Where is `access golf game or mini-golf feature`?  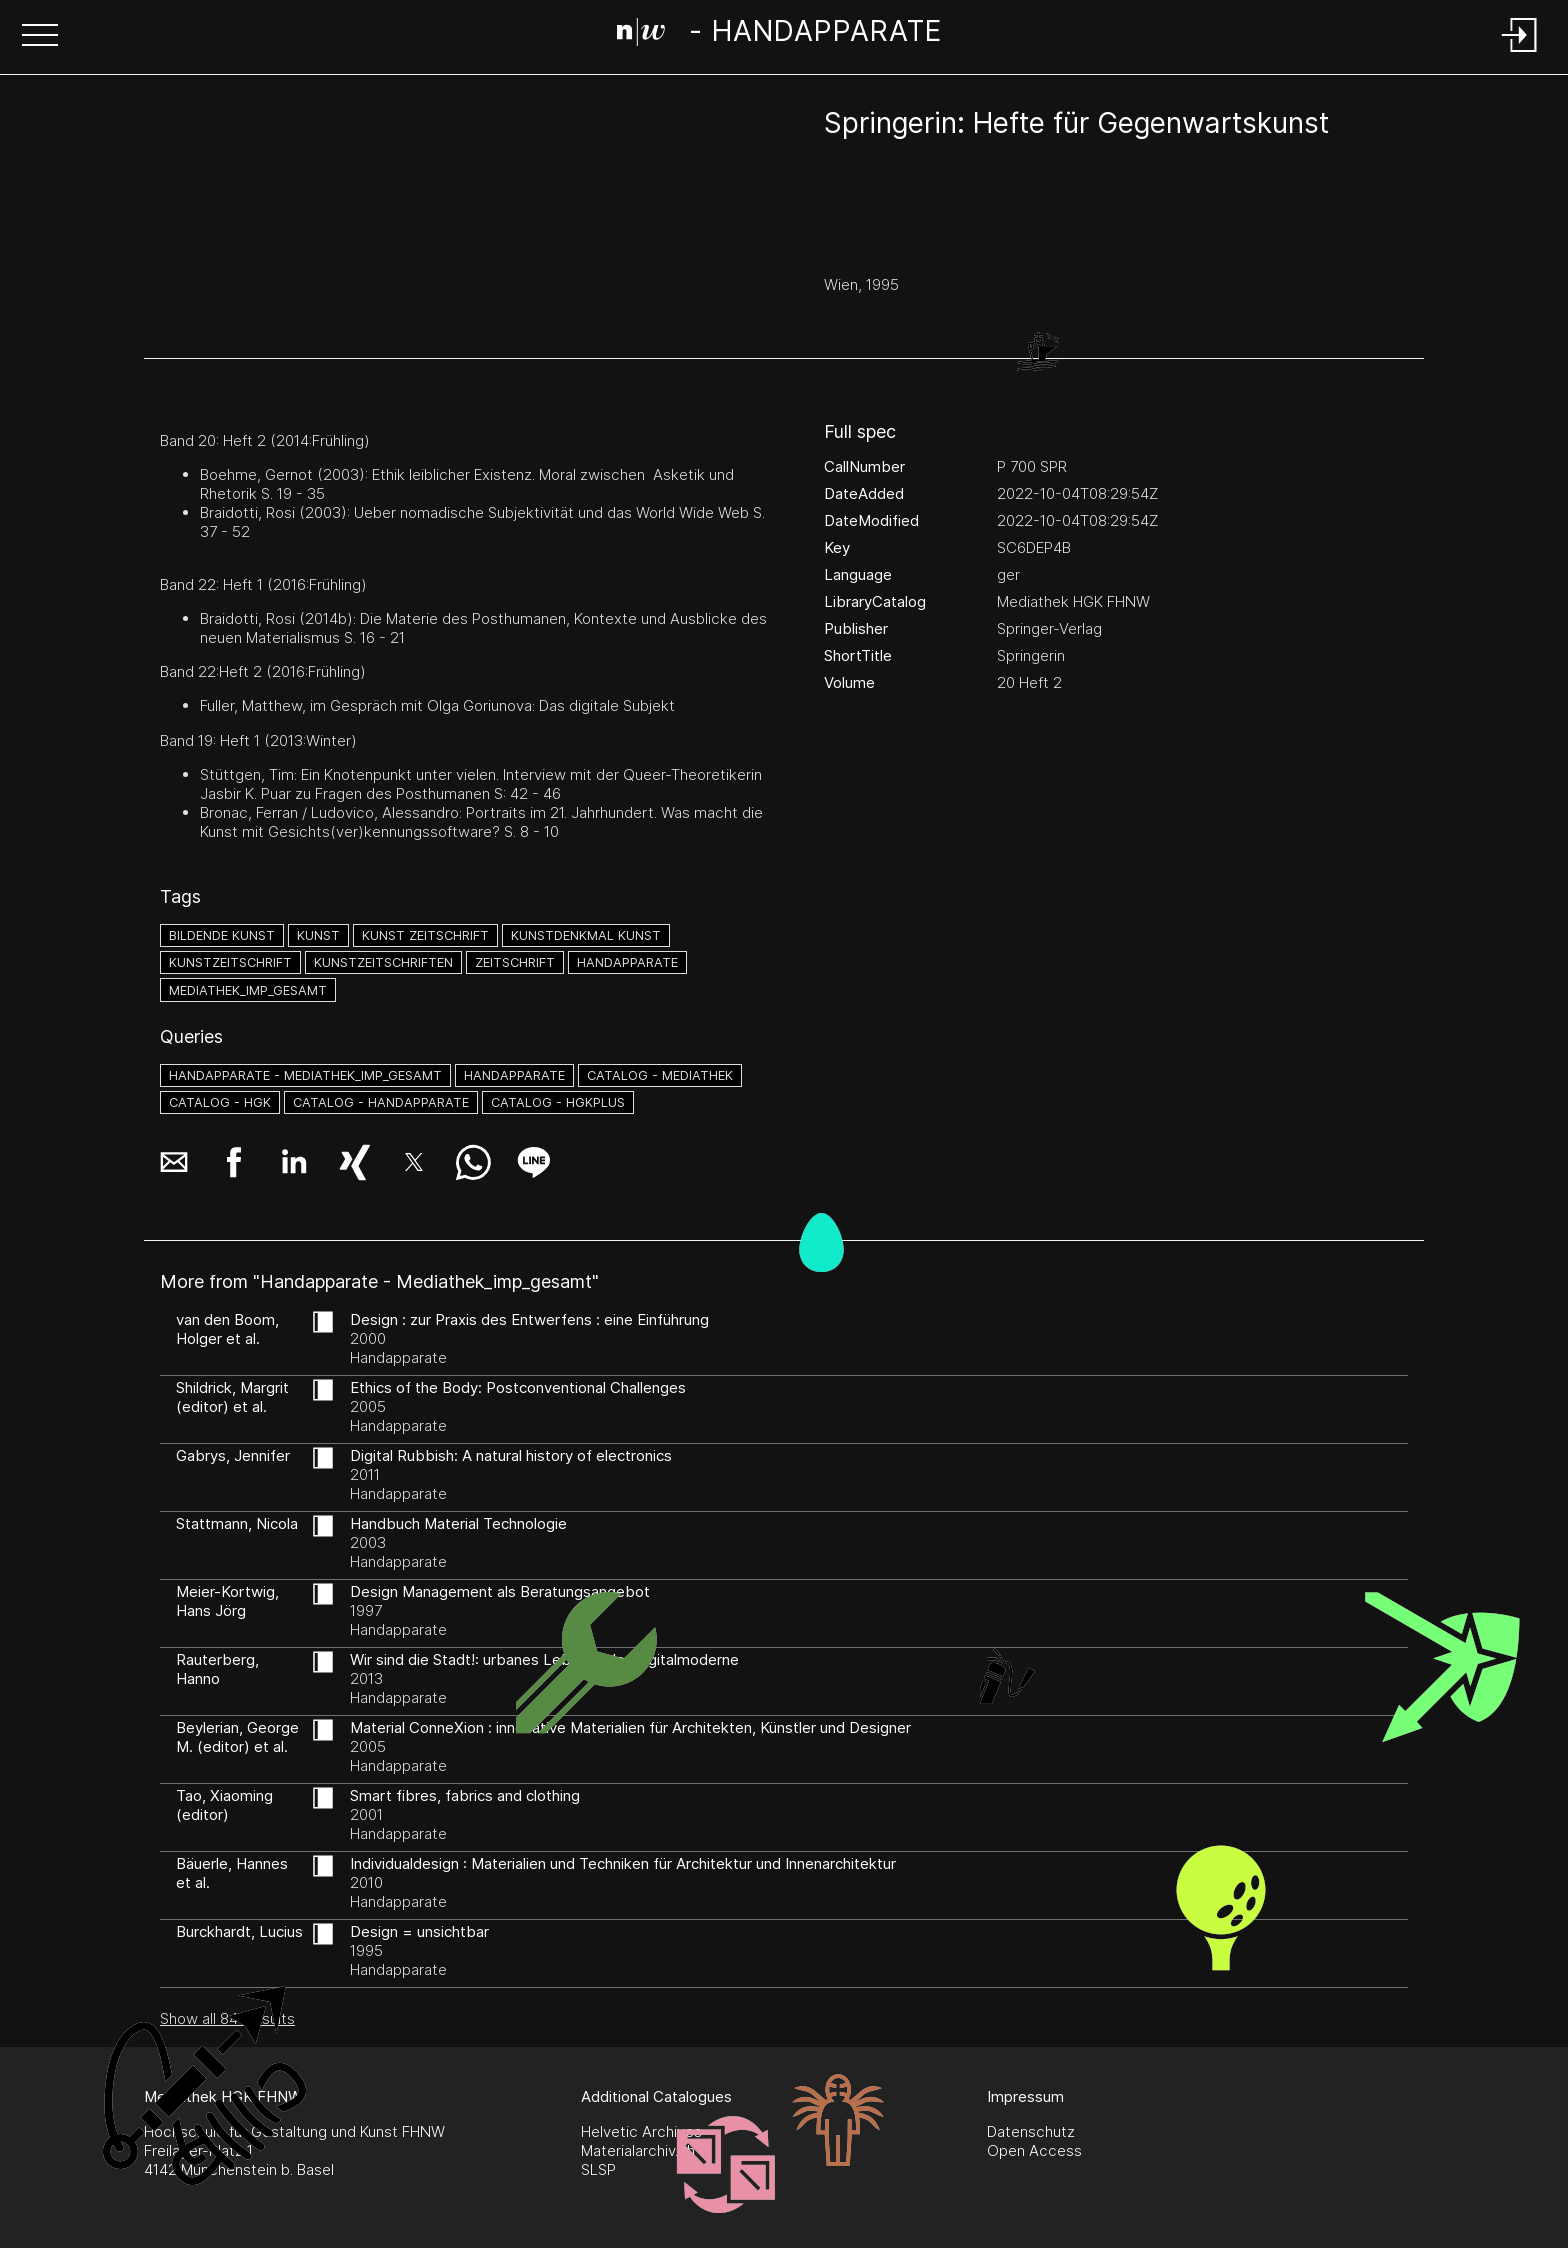
access golf game or mini-golf feature is located at coordinates (1221, 1907).